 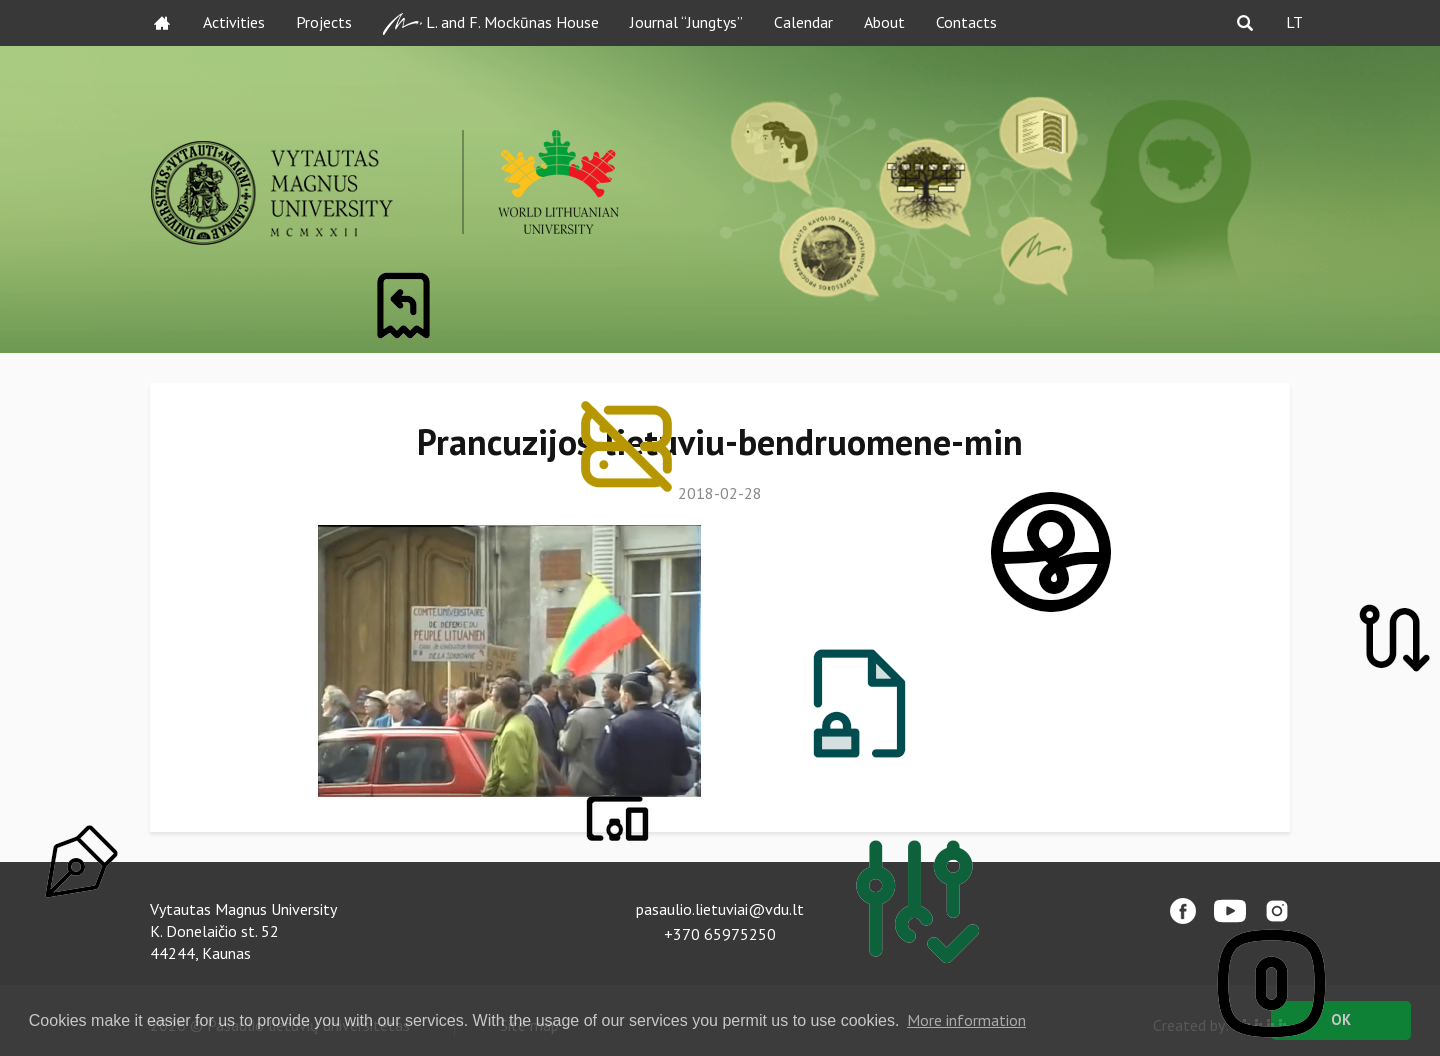 What do you see at coordinates (1393, 638) in the screenshot?
I see `indicates an s-curve or winding path ahead` at bounding box center [1393, 638].